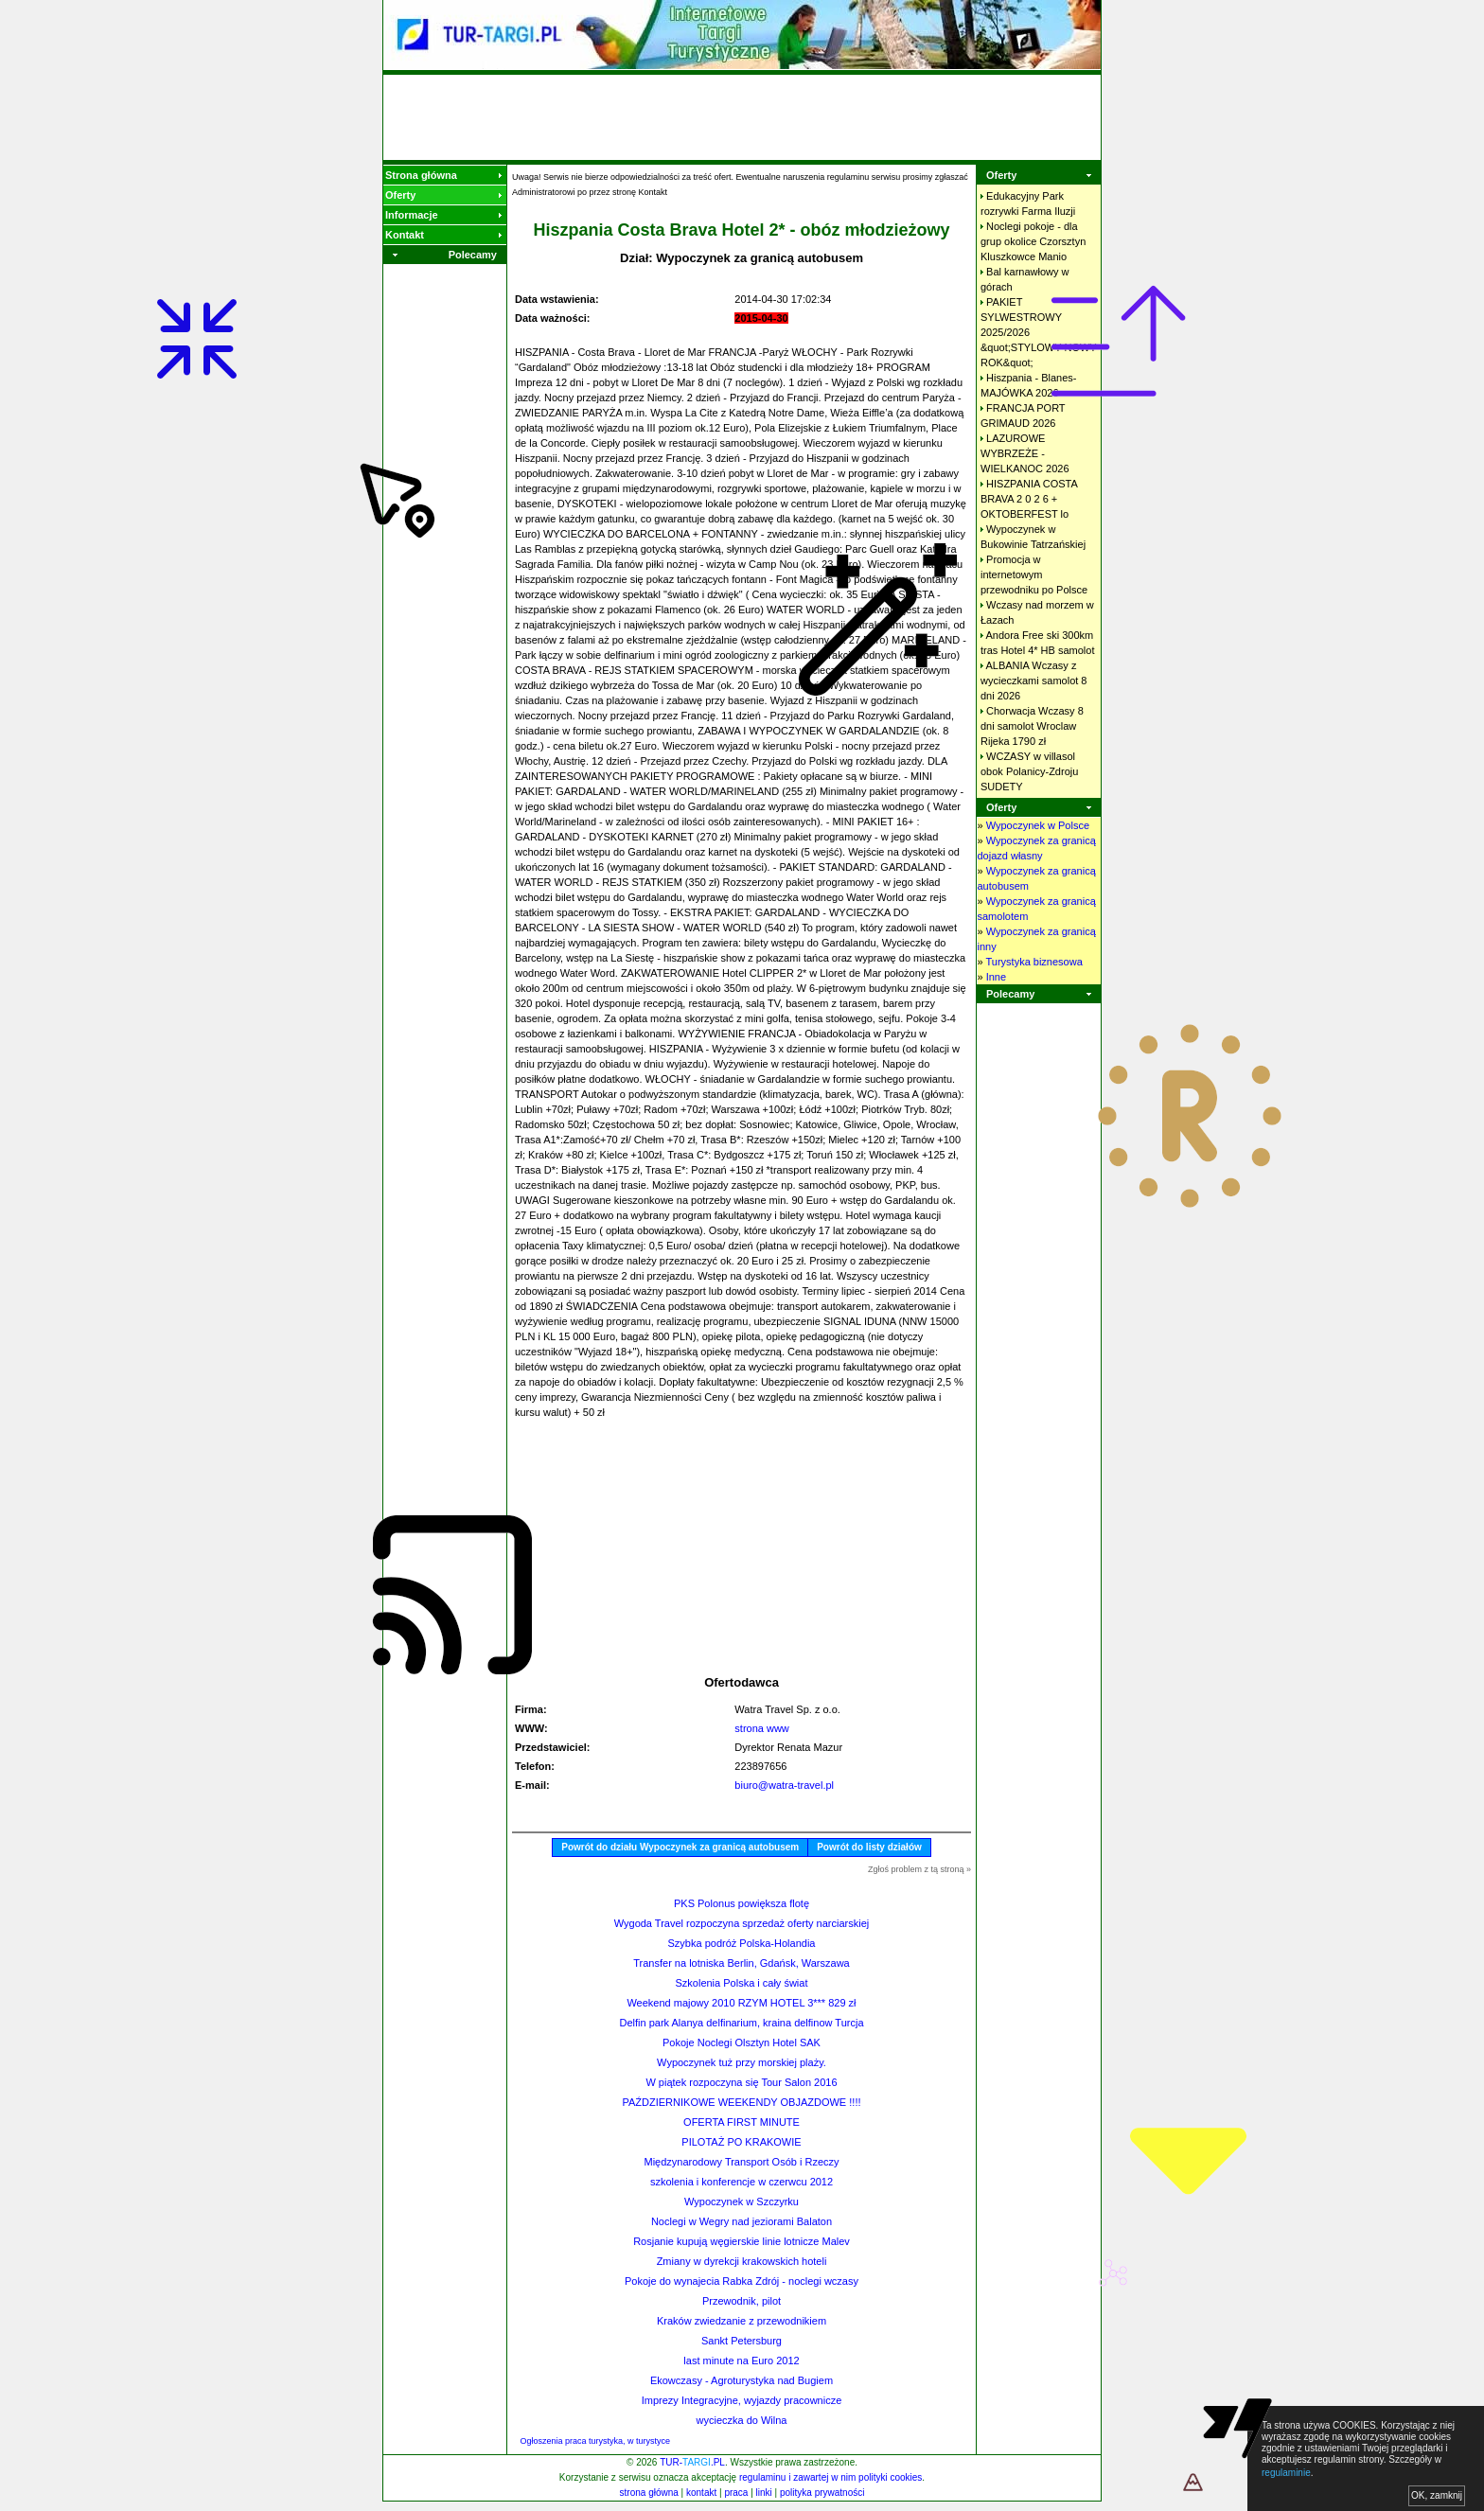 The height and width of the screenshot is (2511, 1484). I want to click on exit fullscreen mode, so click(197, 339).